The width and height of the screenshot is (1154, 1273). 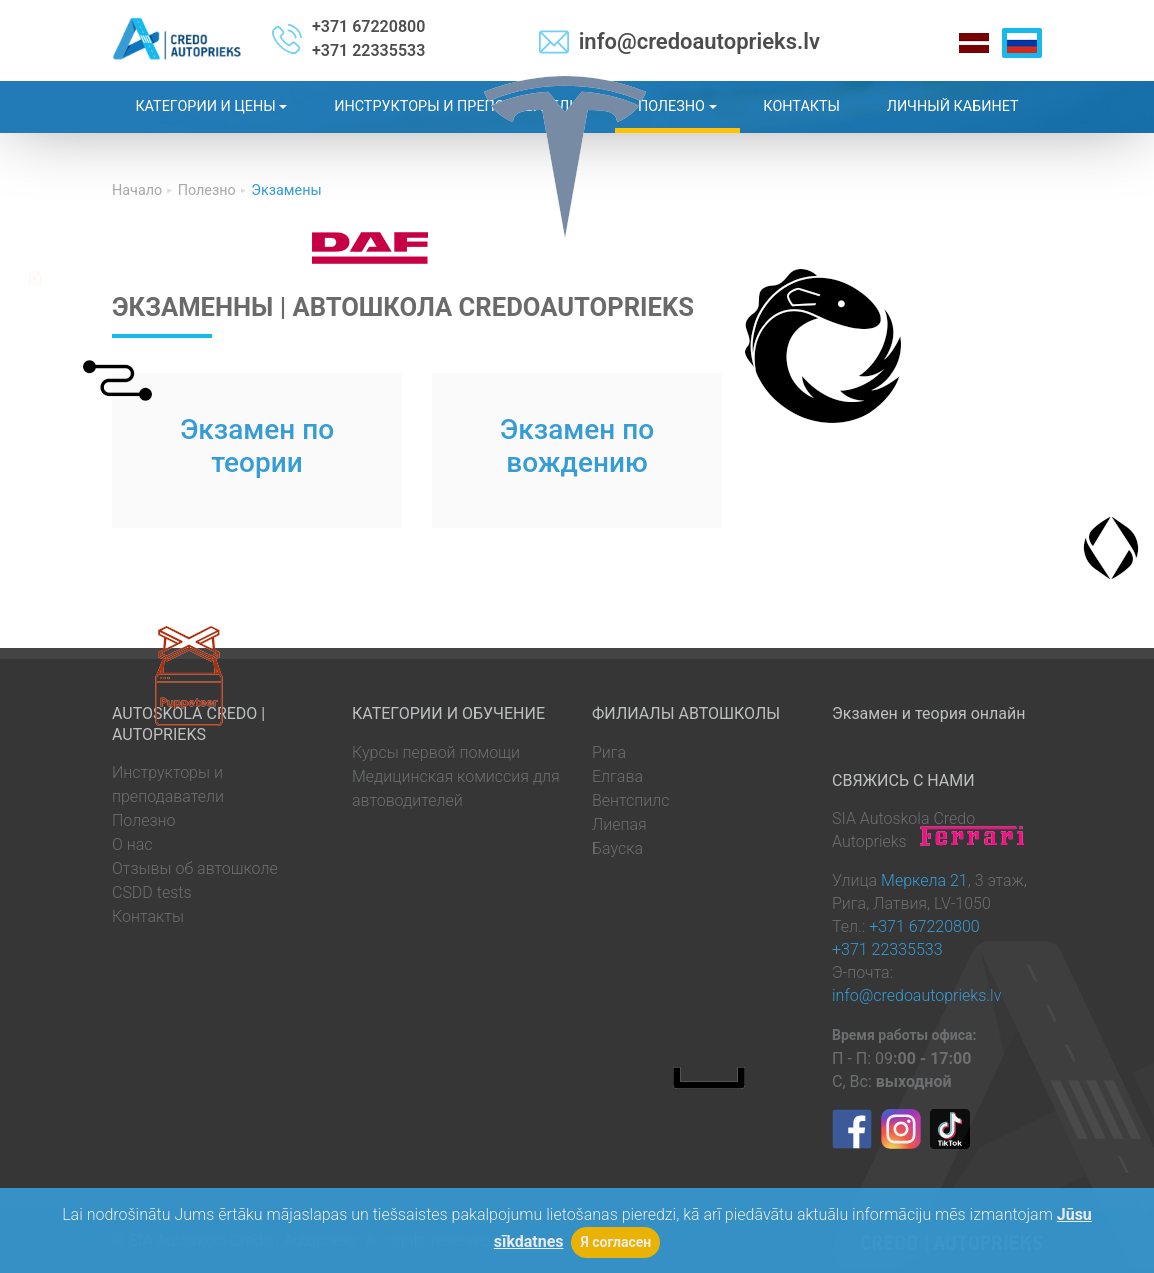 I want to click on Ferrari brand logo, so click(x=972, y=836).